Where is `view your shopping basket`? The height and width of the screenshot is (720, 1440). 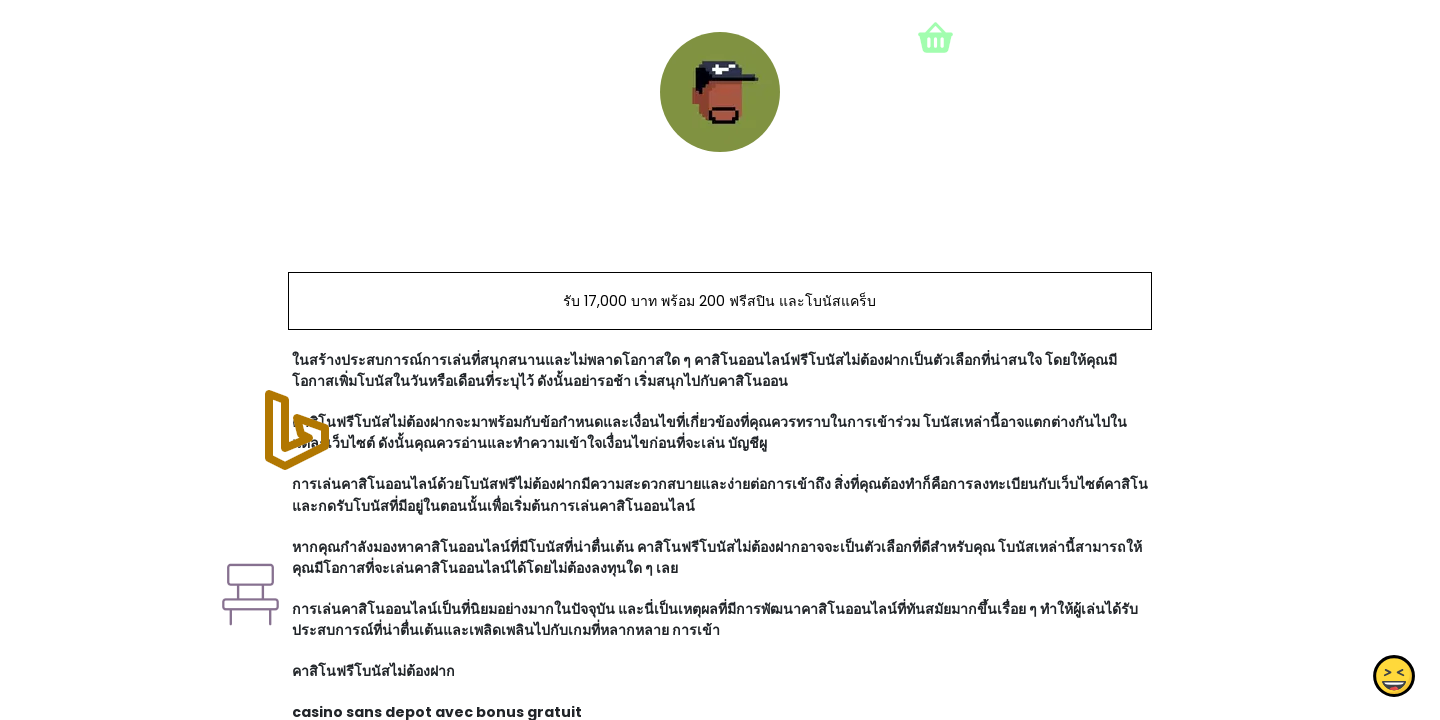 view your shopping basket is located at coordinates (935, 38).